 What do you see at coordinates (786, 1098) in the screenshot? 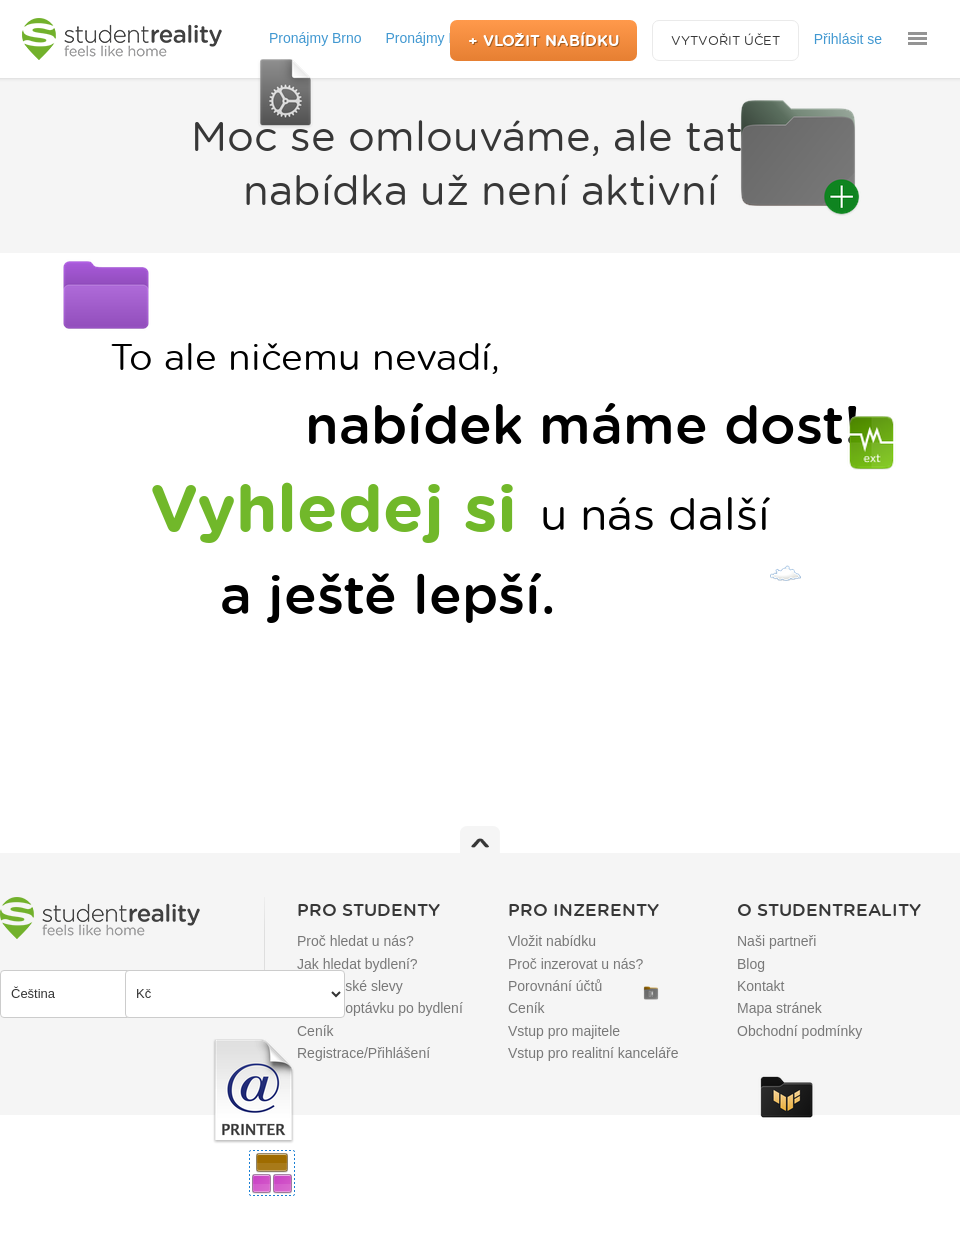
I see `folder for ASUS TUF gaming files or applications` at bounding box center [786, 1098].